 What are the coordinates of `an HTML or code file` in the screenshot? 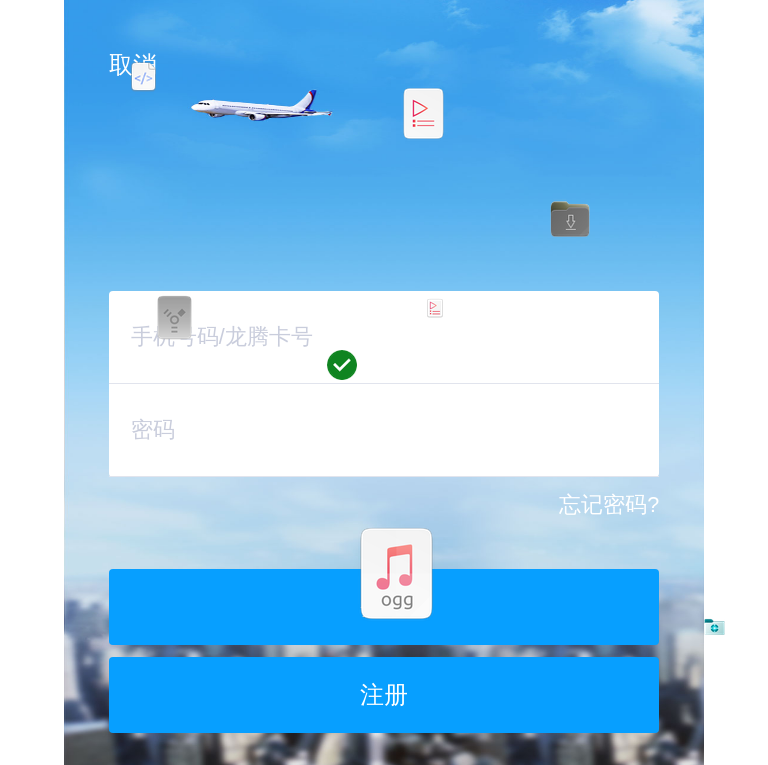 It's located at (143, 76).